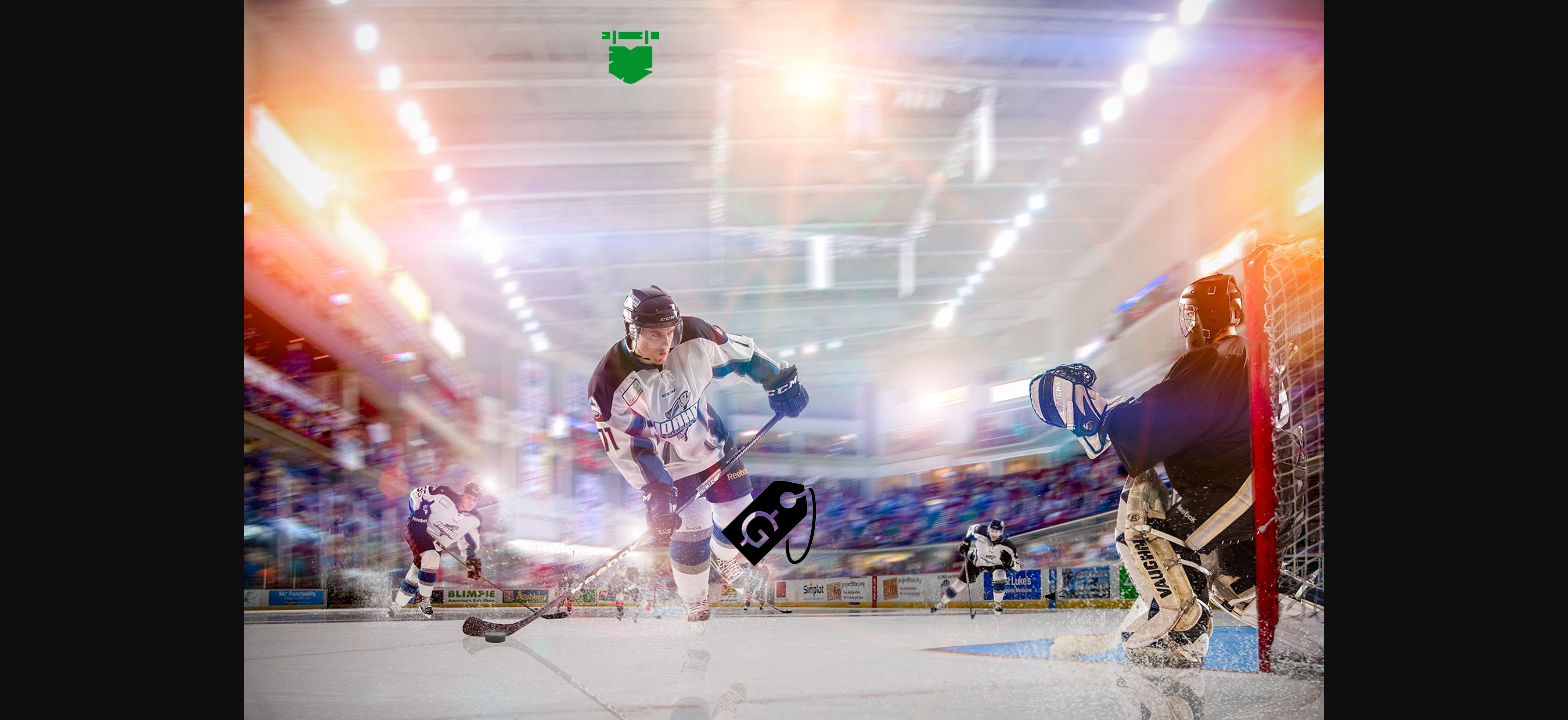 The width and height of the screenshot is (1568, 720). I want to click on view shop or storefront location, so click(630, 56).